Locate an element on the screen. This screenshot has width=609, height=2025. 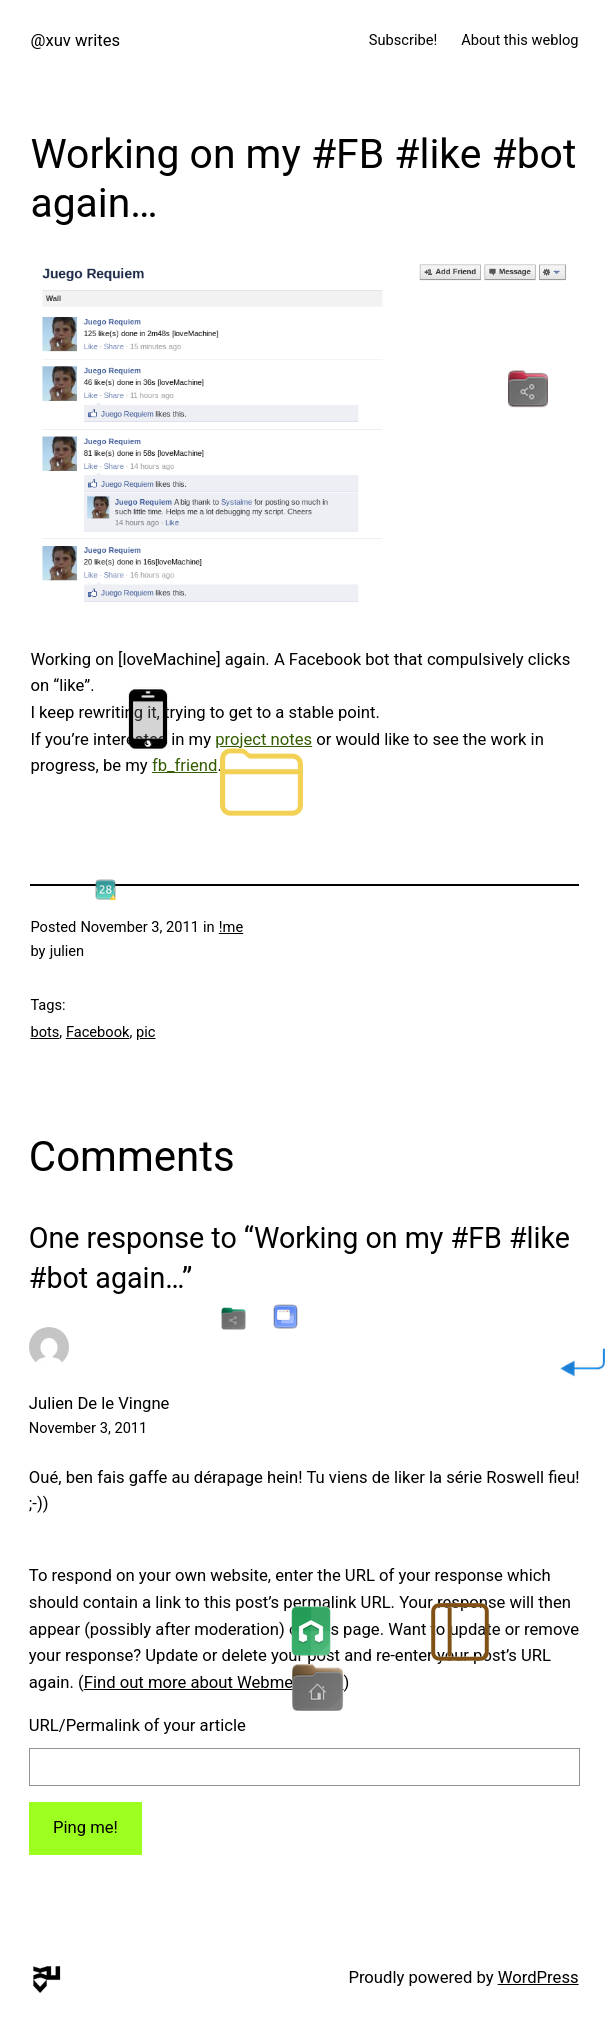
access your home folder is located at coordinates (317, 1687).